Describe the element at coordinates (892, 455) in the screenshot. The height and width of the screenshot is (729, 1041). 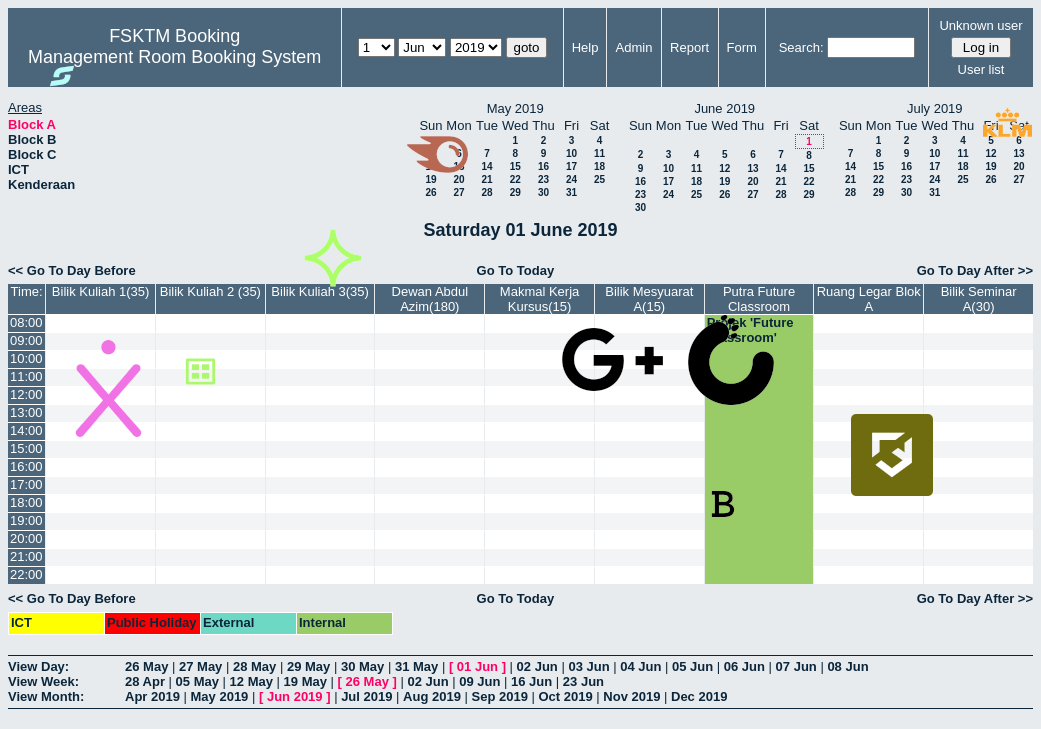
I see `clubforce app or service logo` at that location.